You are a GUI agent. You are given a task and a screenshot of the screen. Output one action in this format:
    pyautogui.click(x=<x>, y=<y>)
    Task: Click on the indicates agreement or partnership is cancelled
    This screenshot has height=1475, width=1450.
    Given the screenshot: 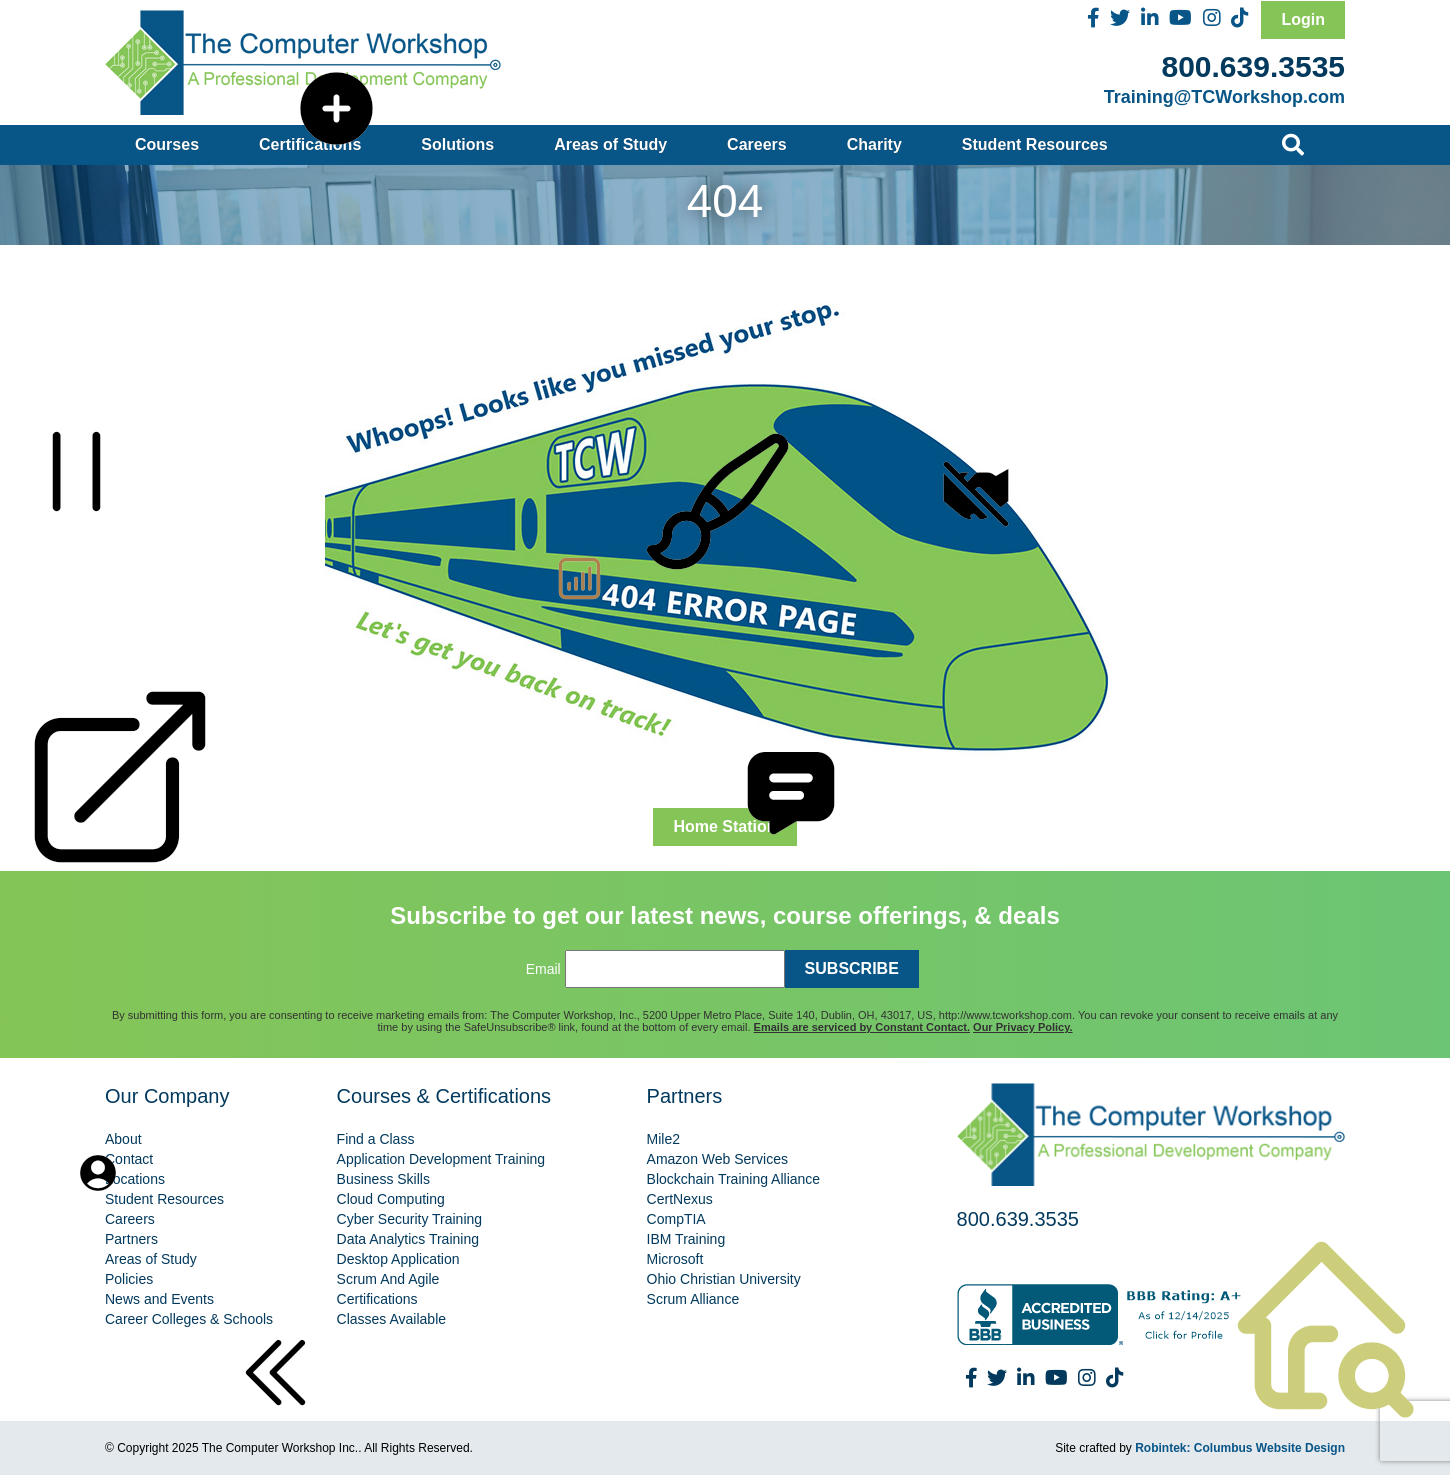 What is the action you would take?
    pyautogui.click(x=976, y=494)
    